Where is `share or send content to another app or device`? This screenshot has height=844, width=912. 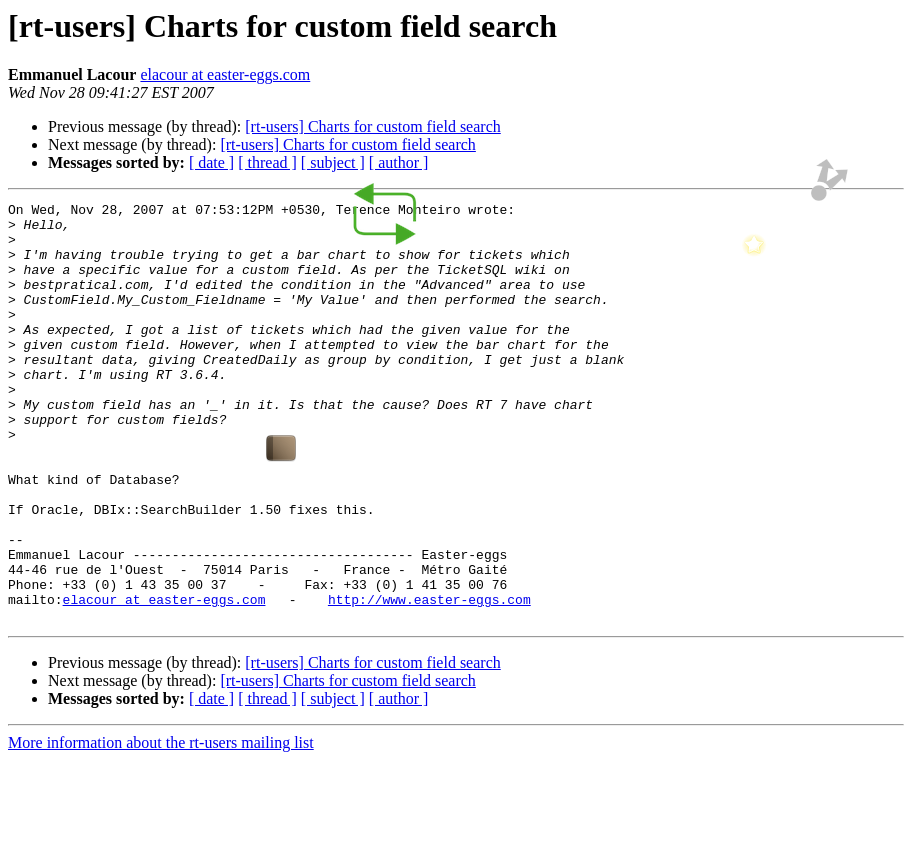
share or send content to another app or device is located at coordinates (832, 180).